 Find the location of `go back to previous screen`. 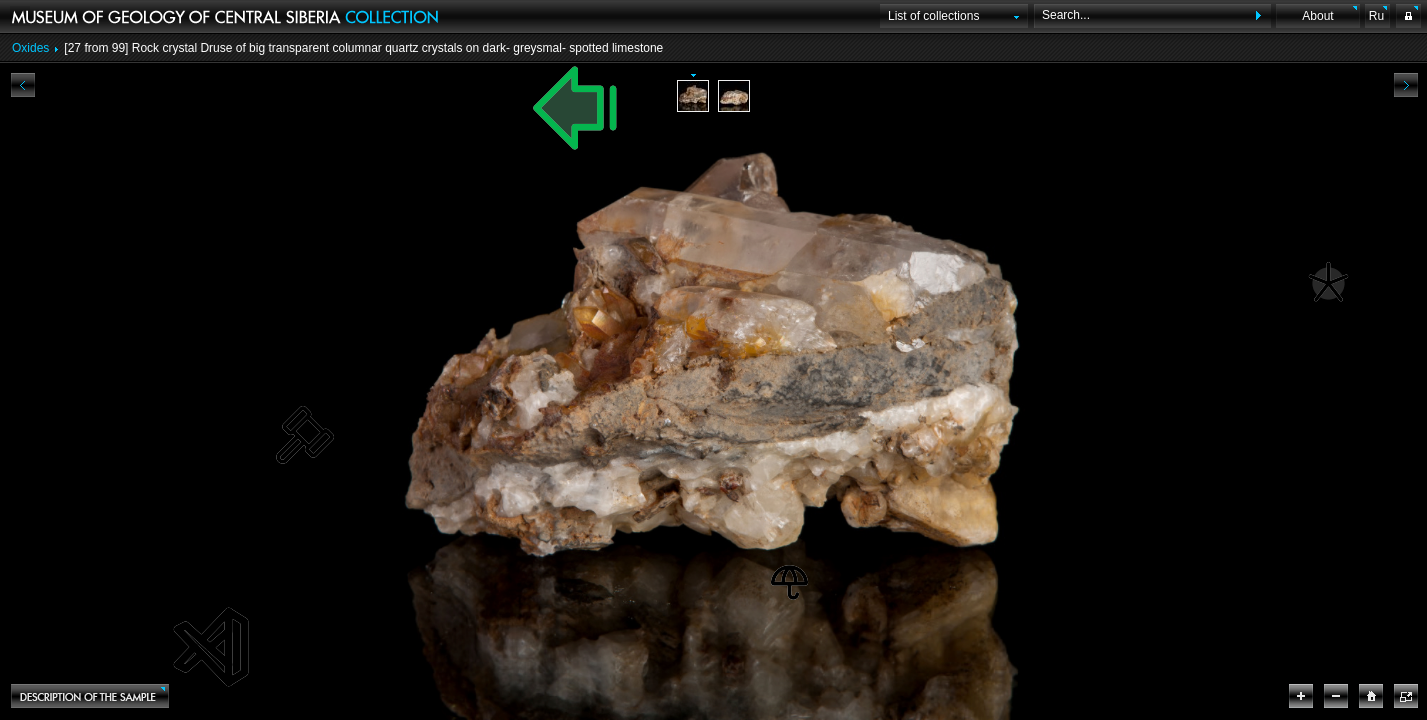

go back to previous screen is located at coordinates (578, 108).